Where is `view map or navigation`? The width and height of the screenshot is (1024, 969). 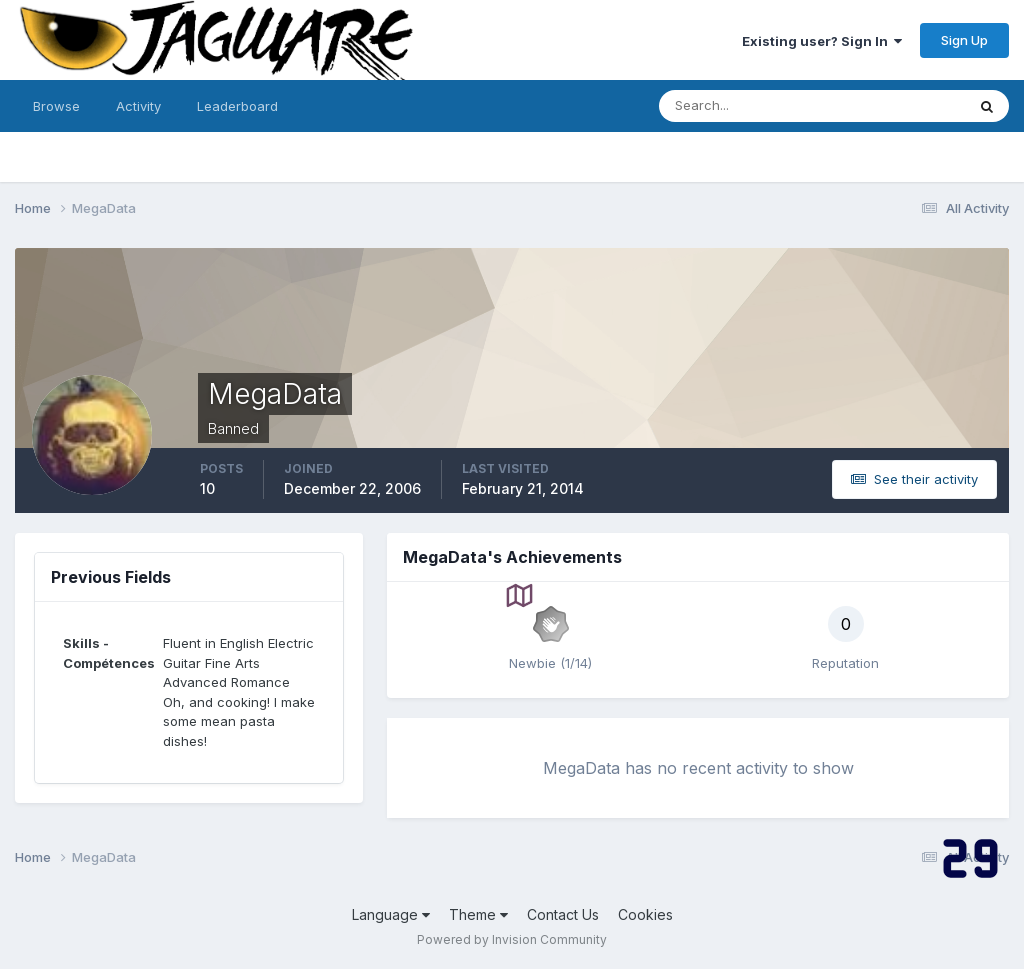
view map or navigation is located at coordinates (519, 595).